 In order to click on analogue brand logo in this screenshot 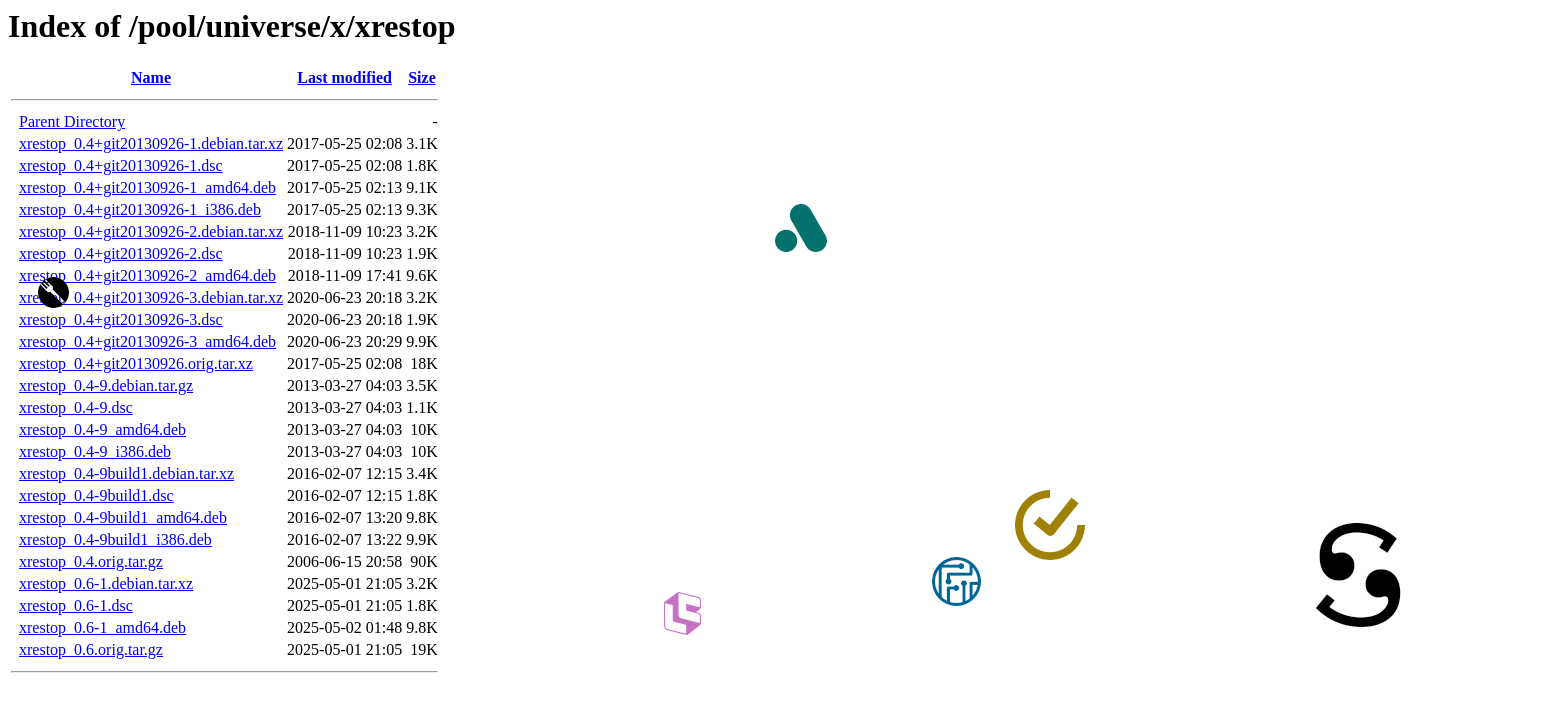, I will do `click(801, 228)`.